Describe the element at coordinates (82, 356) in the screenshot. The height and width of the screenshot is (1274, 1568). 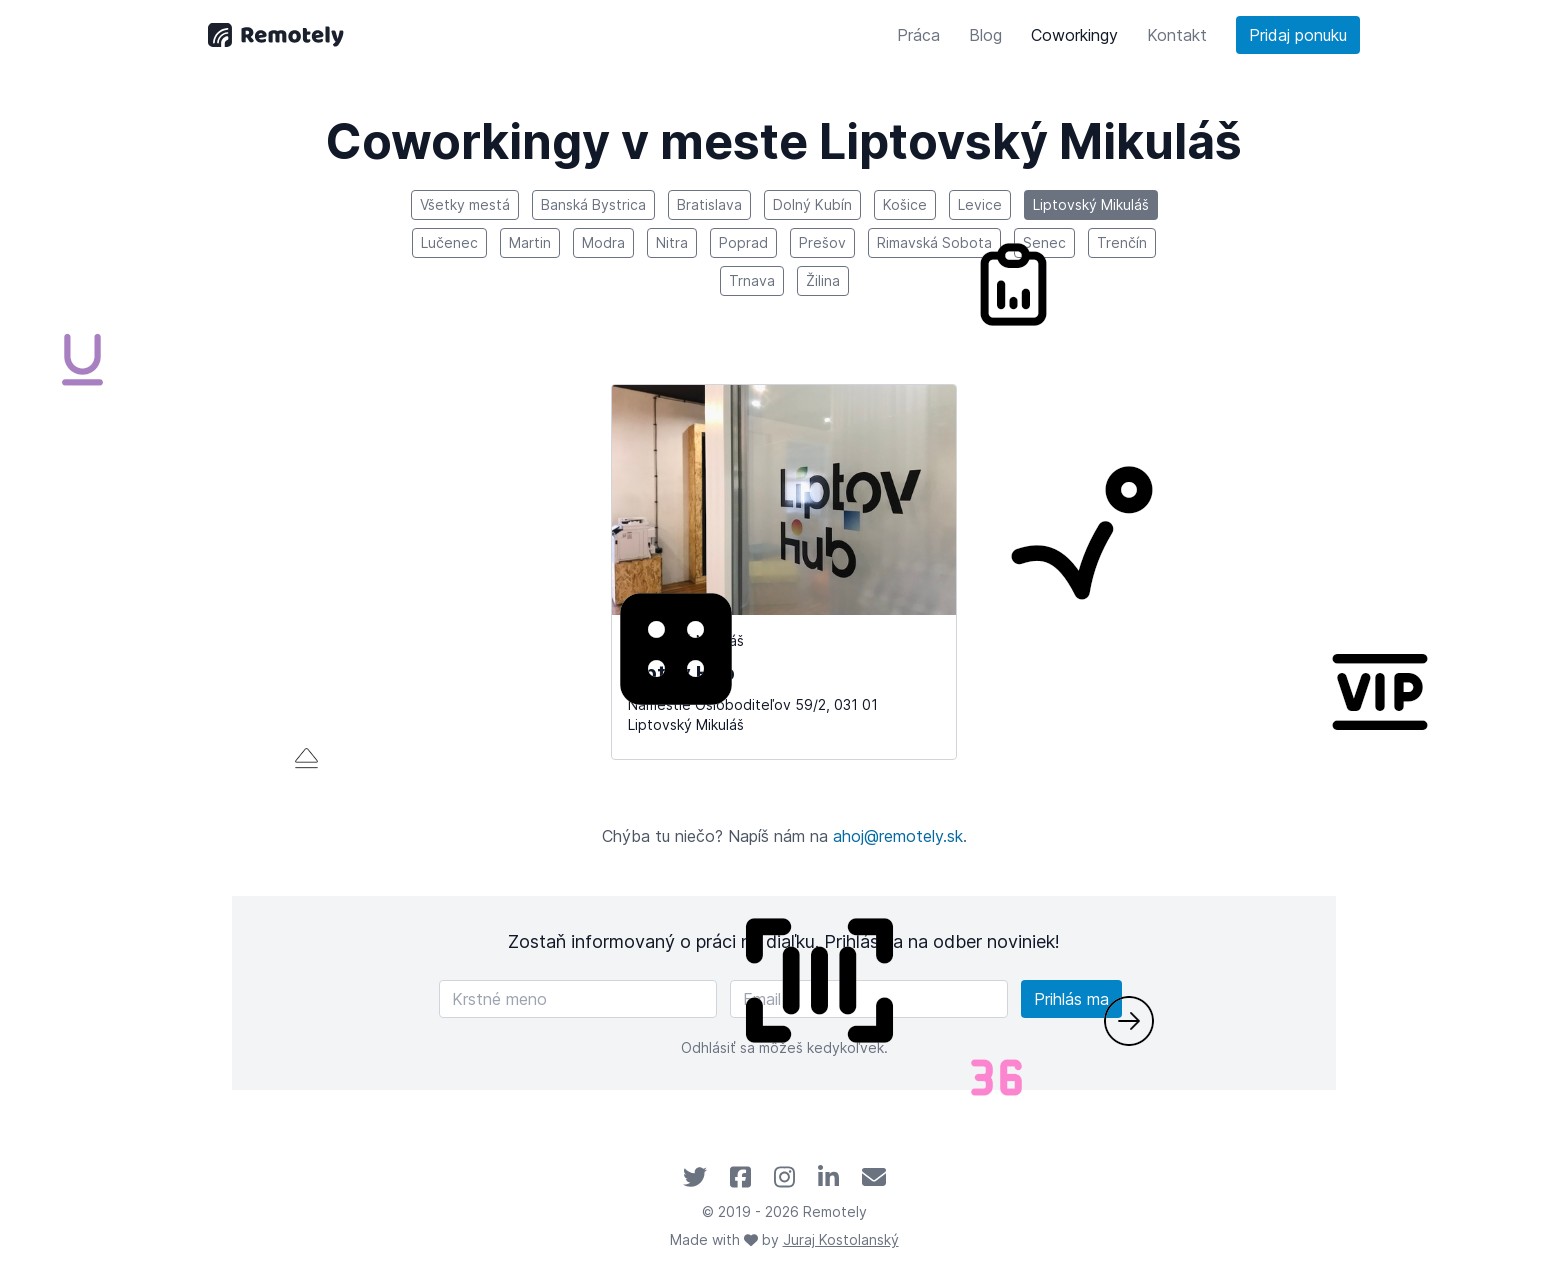
I see `apply underline formatting to selected text` at that location.